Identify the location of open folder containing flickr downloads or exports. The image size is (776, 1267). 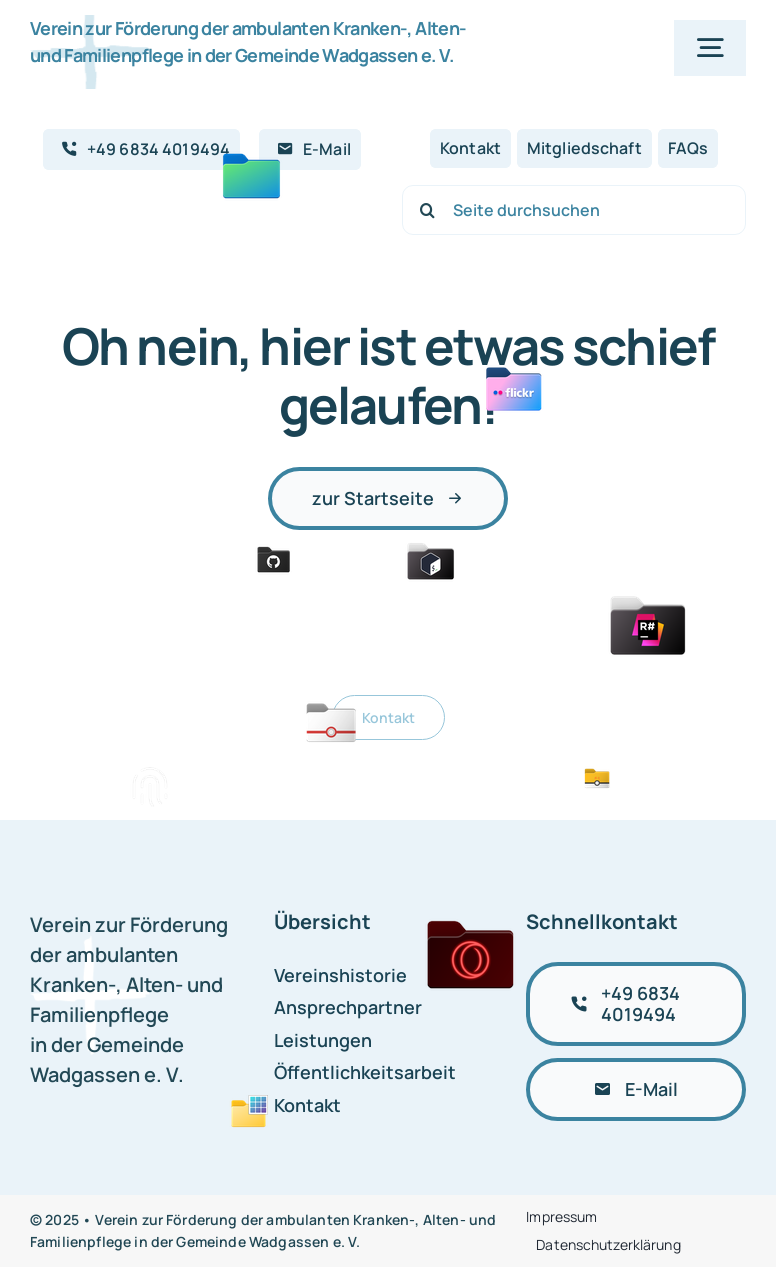
(513, 390).